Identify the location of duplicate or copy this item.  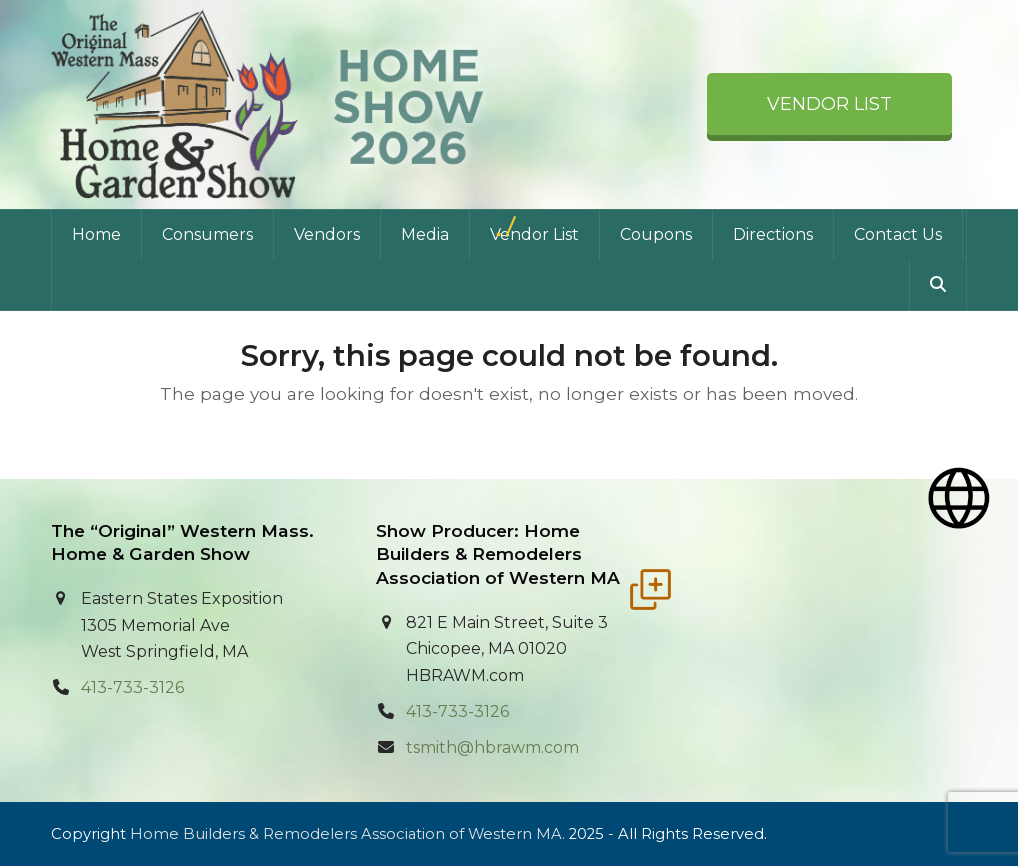
(650, 589).